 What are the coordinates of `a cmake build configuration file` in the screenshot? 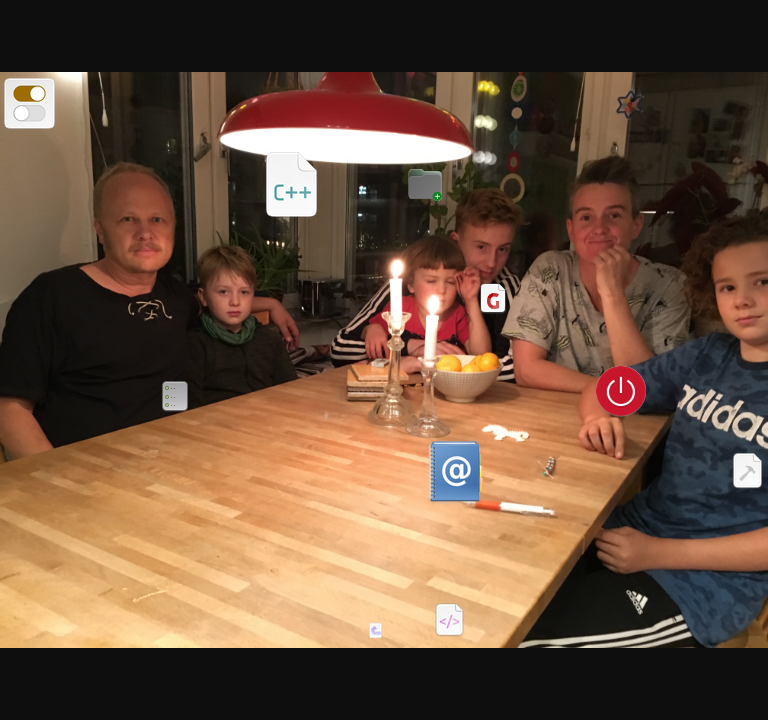 It's located at (747, 470).